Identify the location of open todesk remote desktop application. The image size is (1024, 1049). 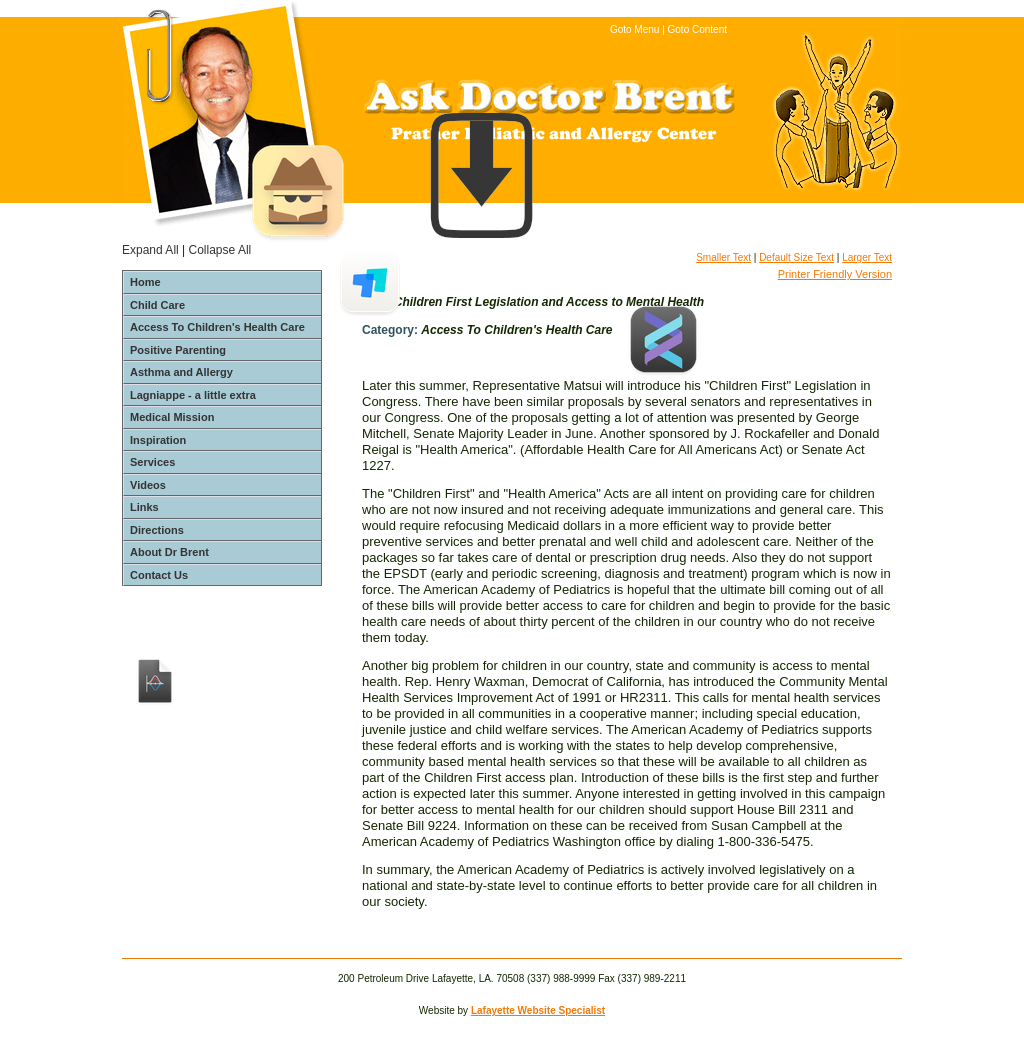
(370, 283).